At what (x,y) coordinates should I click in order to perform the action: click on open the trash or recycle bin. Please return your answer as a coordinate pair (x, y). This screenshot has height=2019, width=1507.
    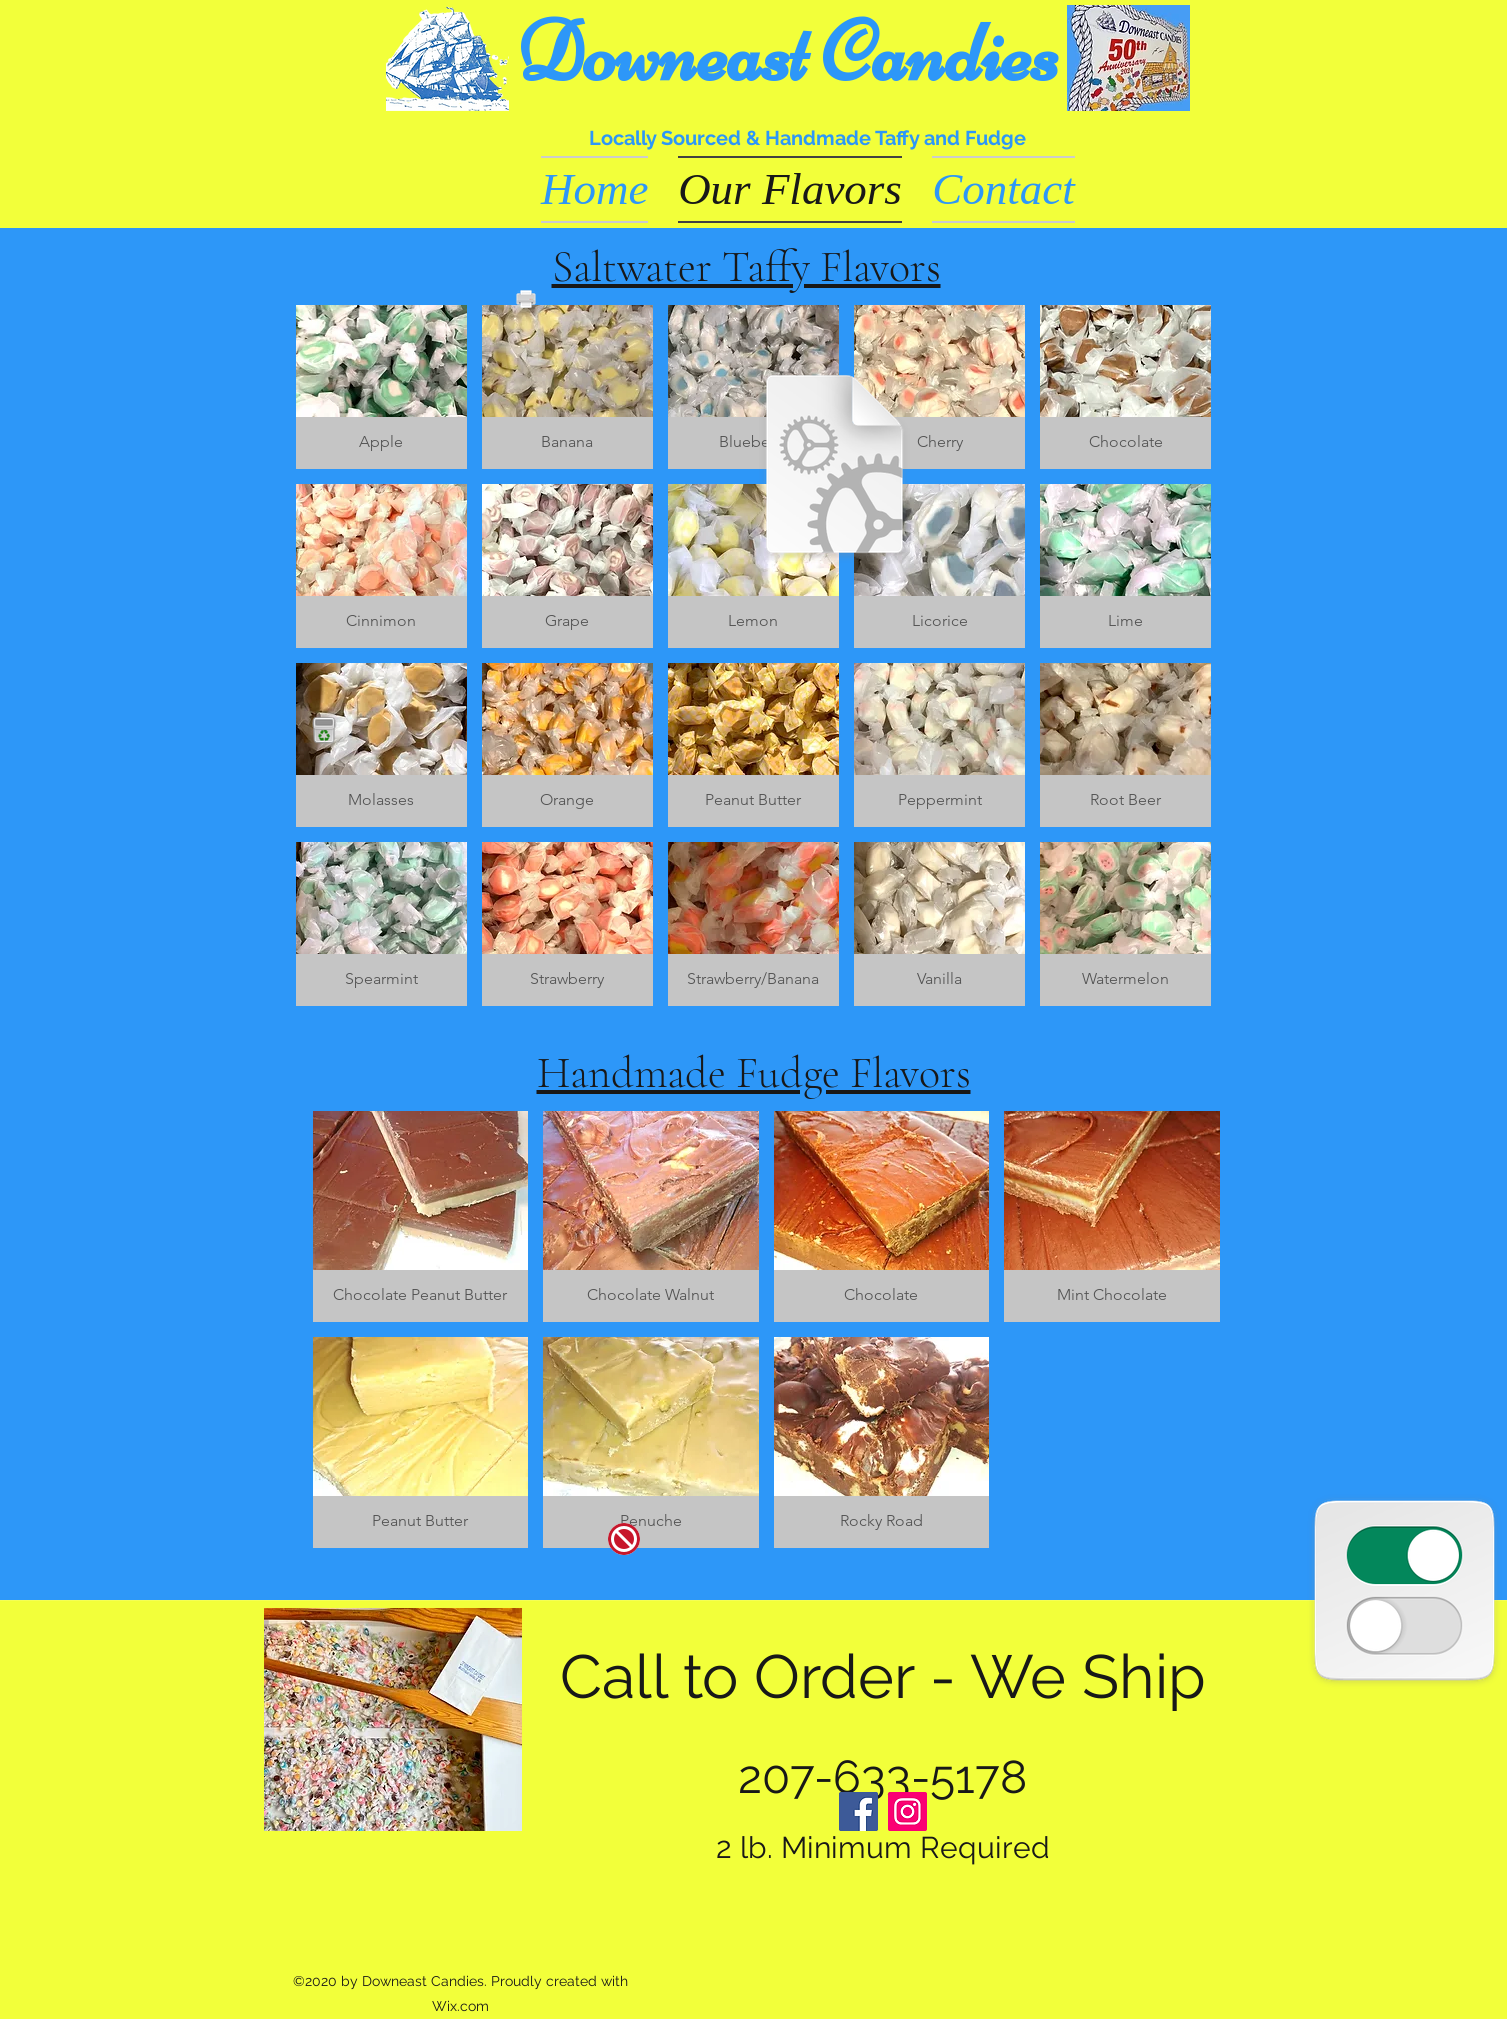
    Looking at the image, I should click on (324, 730).